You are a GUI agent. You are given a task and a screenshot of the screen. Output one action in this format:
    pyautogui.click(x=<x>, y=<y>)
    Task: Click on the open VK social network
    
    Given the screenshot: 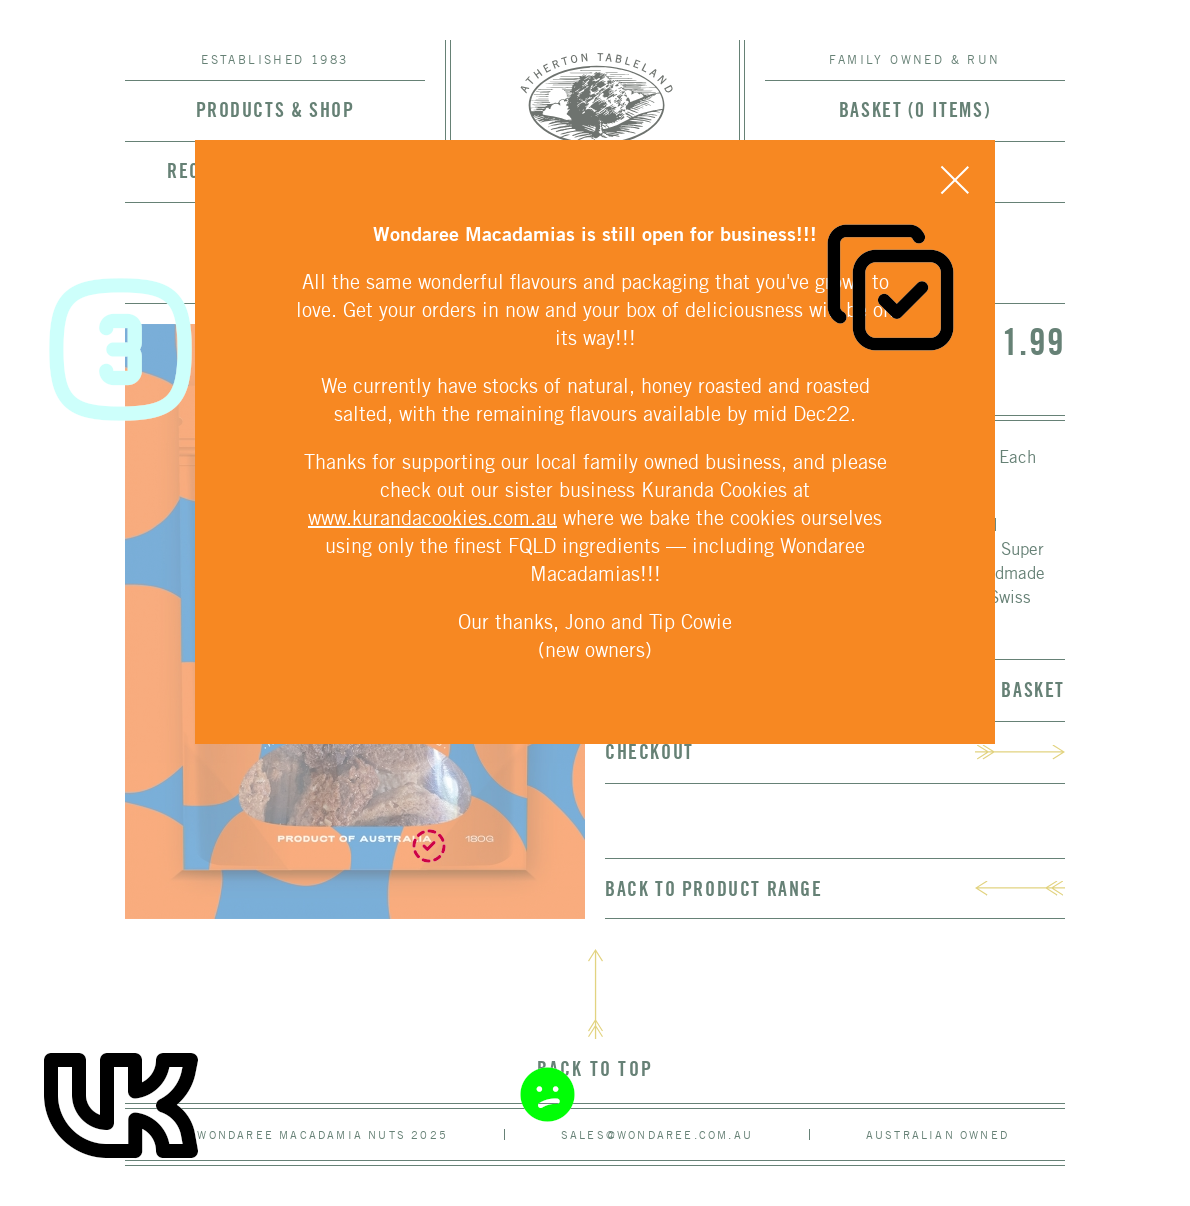 What is the action you would take?
    pyautogui.click(x=121, y=1102)
    